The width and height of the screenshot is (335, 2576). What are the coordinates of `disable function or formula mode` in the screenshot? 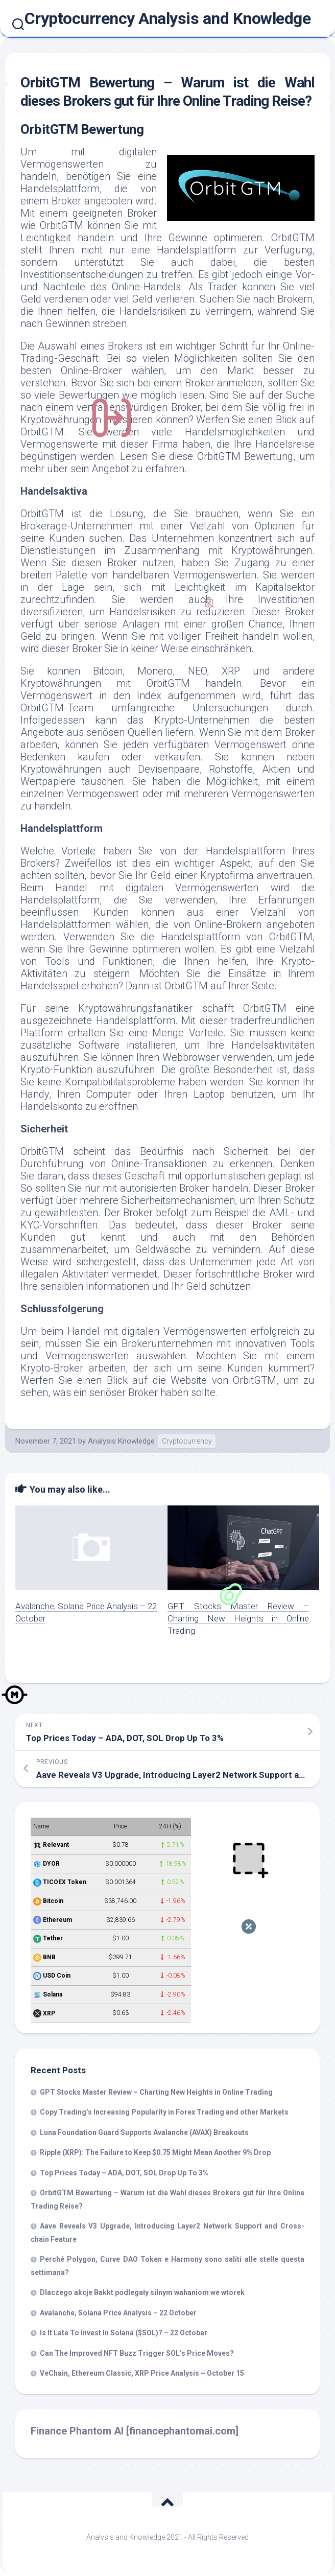 It's located at (209, 603).